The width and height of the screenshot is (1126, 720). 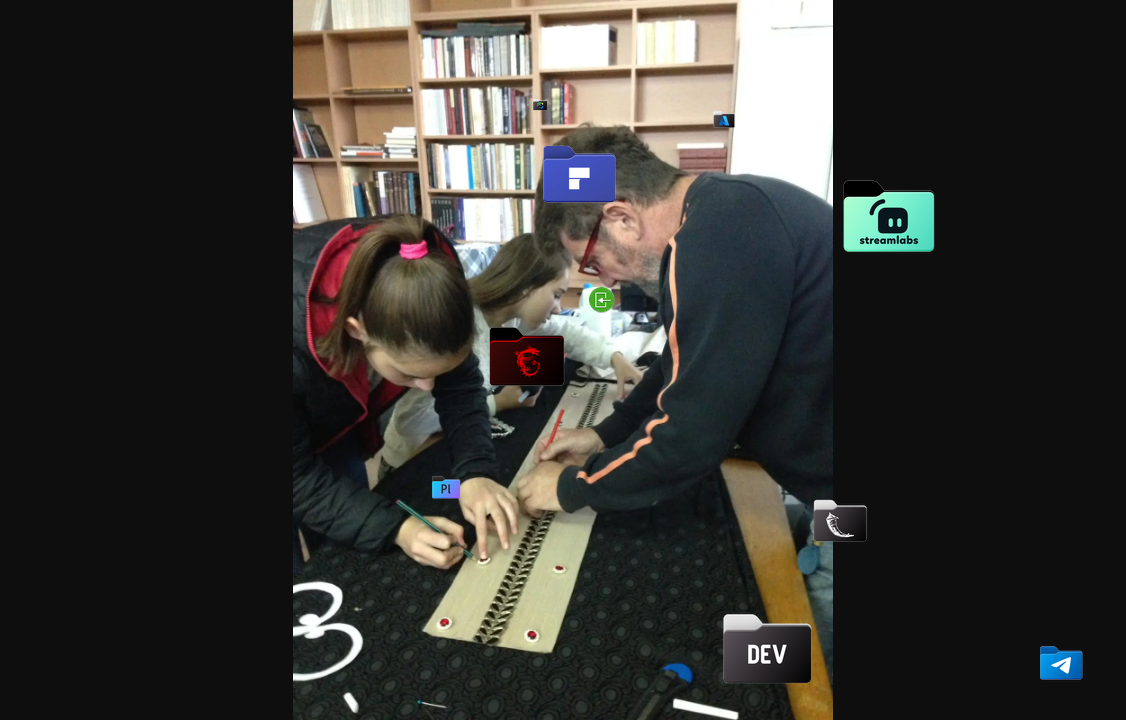 I want to click on open wondershare pdfelement documents folder, so click(x=579, y=176).